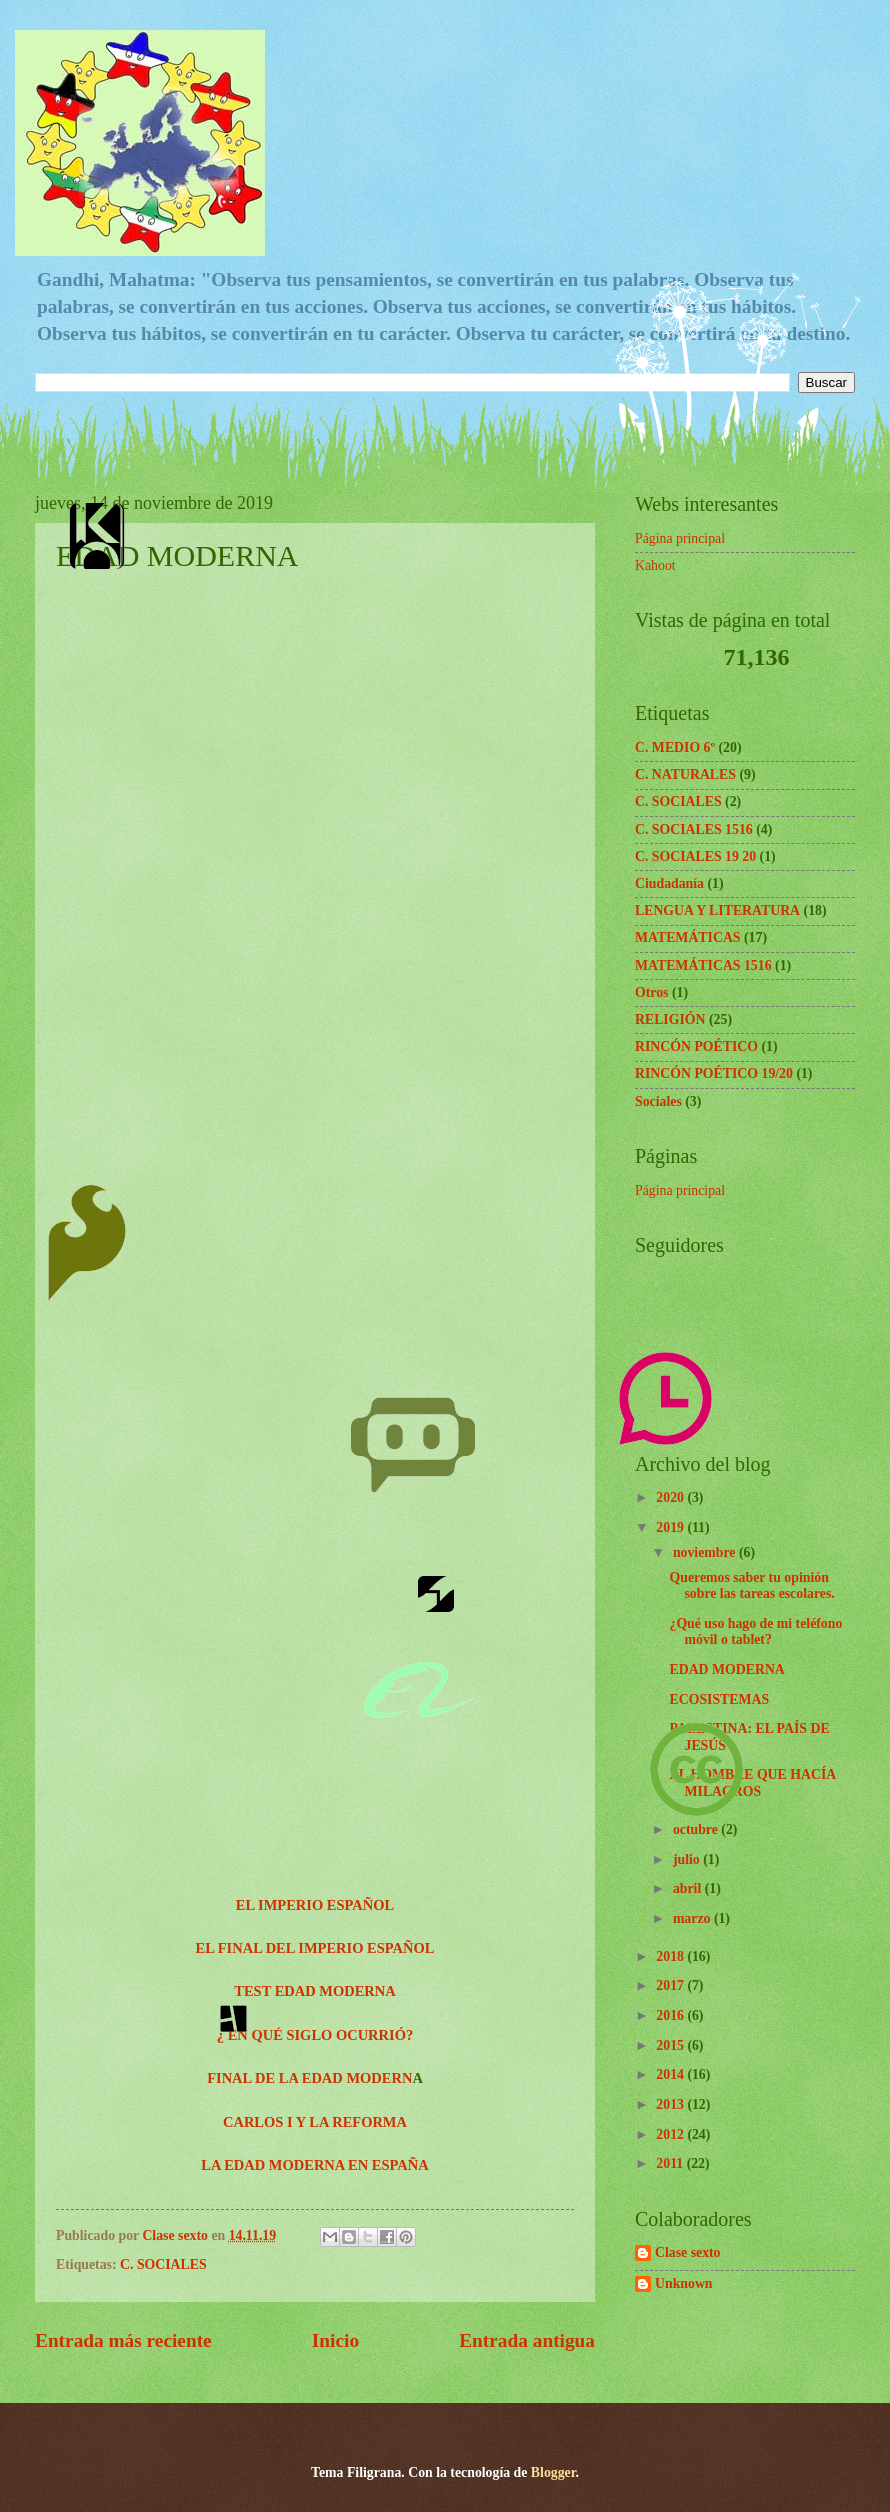  Describe the element at coordinates (436, 1594) in the screenshot. I see `open Coggle mind mapping app` at that location.